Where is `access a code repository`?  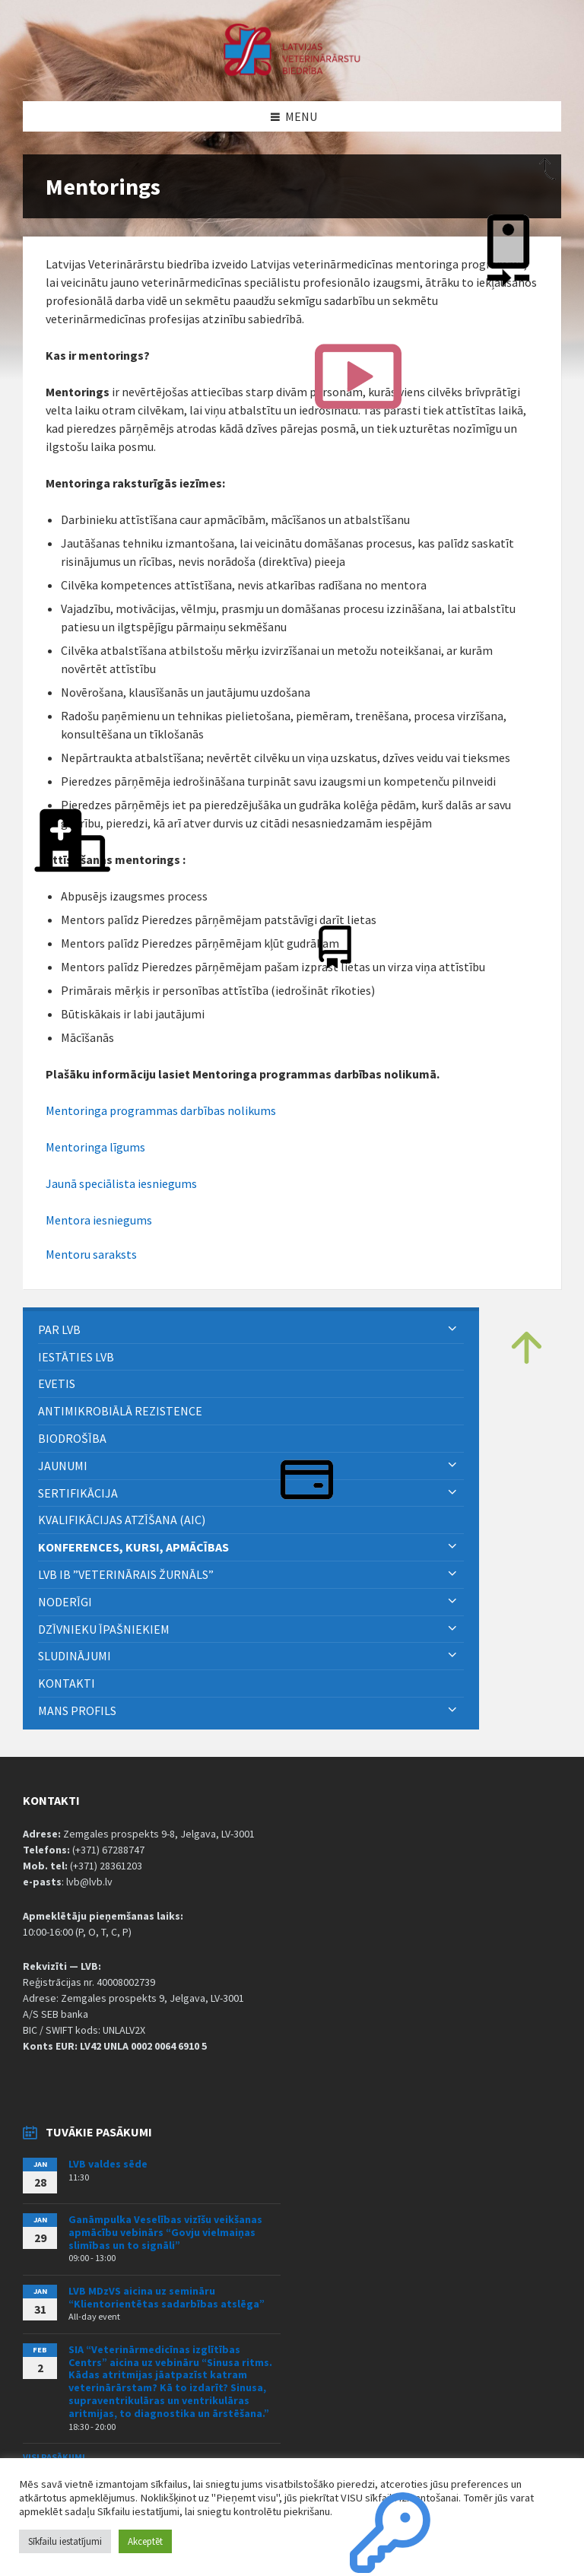 access a code repository is located at coordinates (335, 947).